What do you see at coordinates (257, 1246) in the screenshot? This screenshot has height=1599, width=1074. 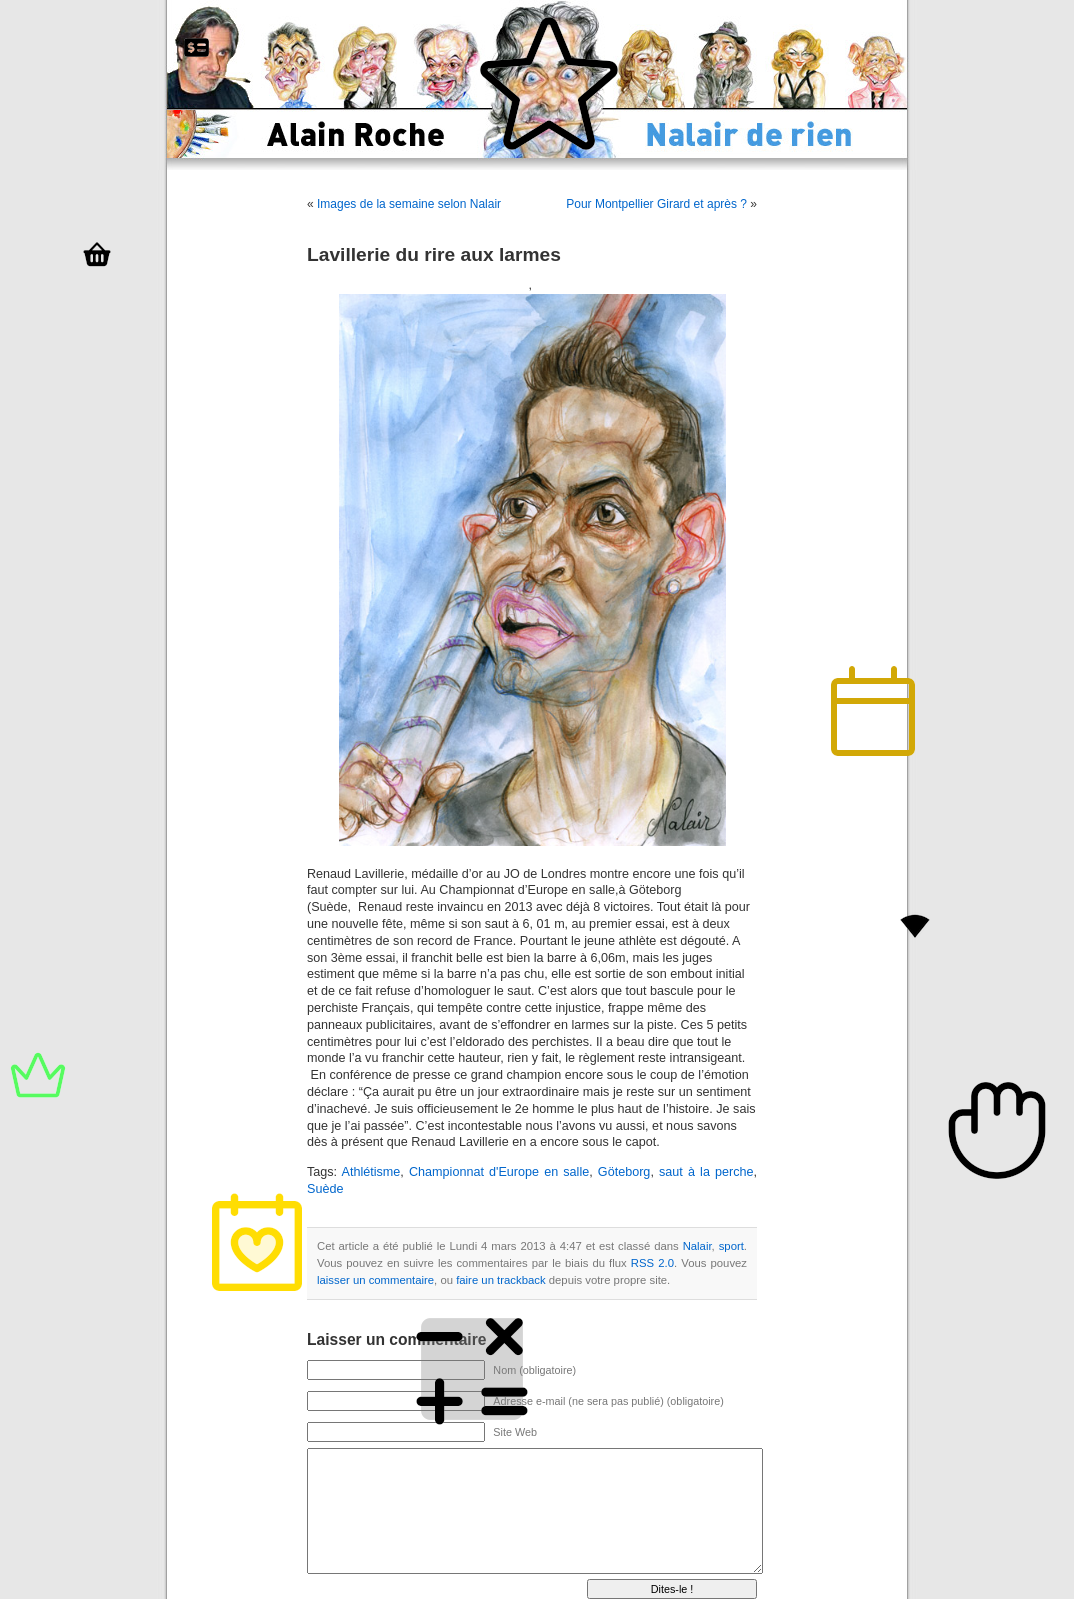 I see `view favorite or loved events` at bounding box center [257, 1246].